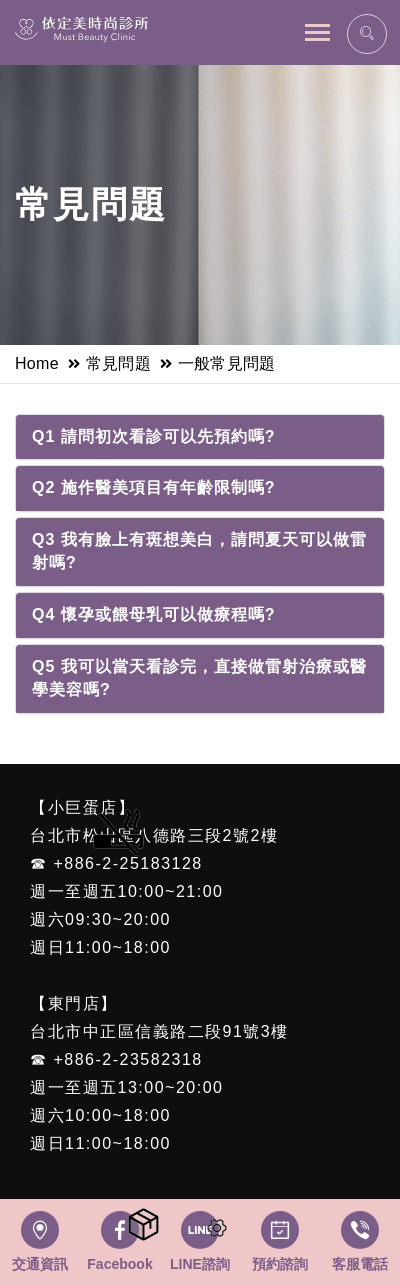 The width and height of the screenshot is (400, 1285). What do you see at coordinates (143, 1224) in the screenshot?
I see `view order or shipment details` at bounding box center [143, 1224].